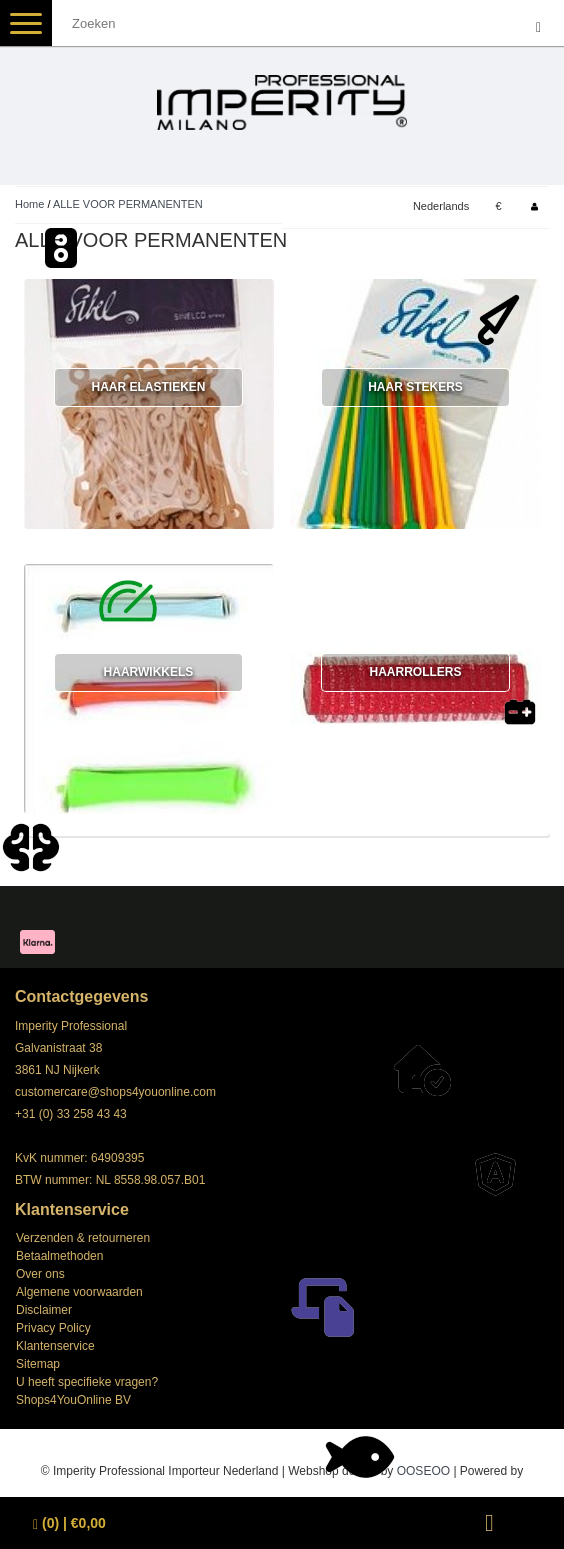  Describe the element at coordinates (498, 318) in the screenshot. I see `indicates clear or dry weather conditions` at that location.